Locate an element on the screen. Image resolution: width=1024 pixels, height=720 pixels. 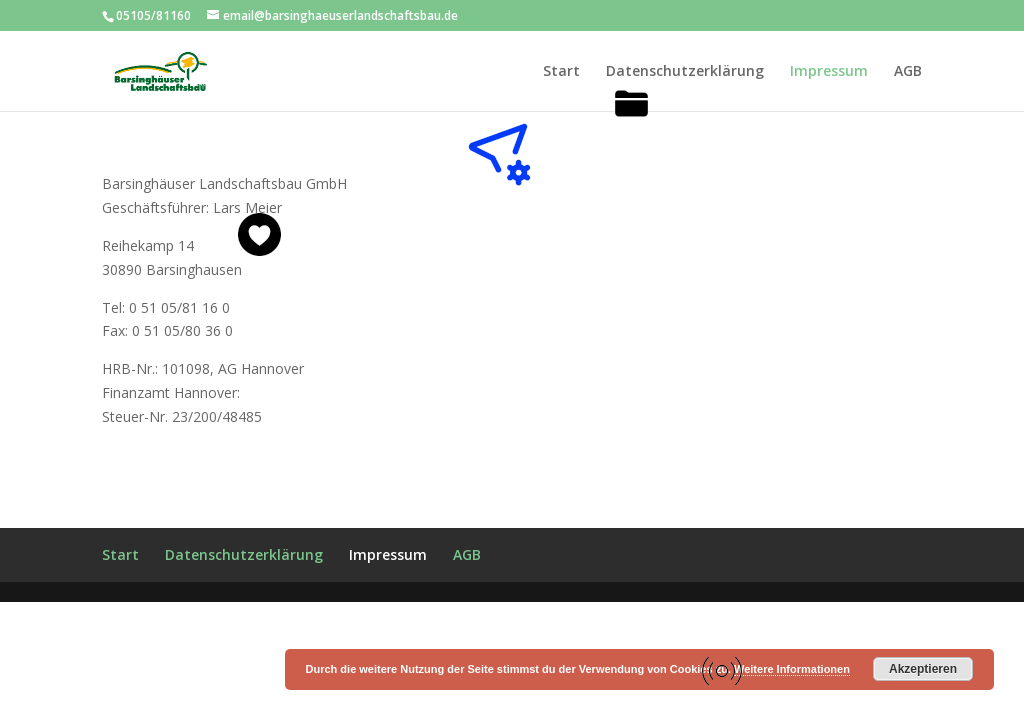
add to favorites is located at coordinates (259, 234).